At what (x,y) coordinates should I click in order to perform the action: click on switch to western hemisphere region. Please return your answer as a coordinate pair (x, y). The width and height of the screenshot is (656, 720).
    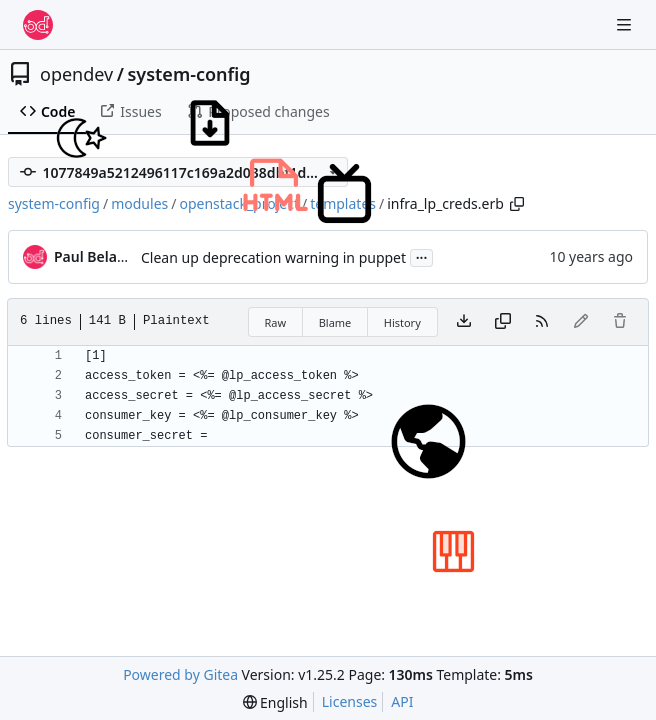
    Looking at the image, I should click on (428, 441).